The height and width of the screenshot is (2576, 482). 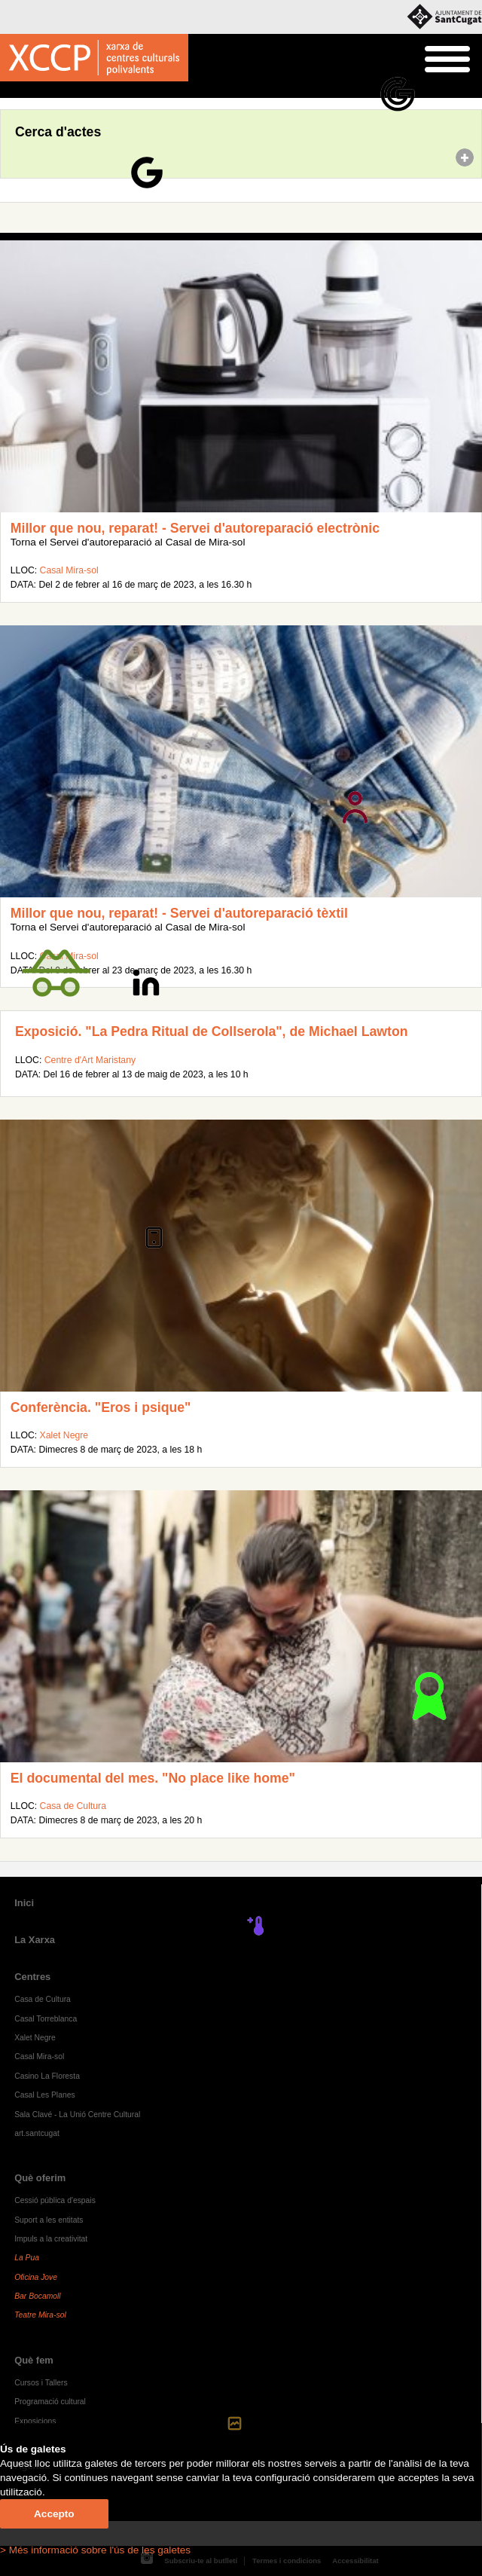 I want to click on view analytics or statistics, so click(x=234, y=2423).